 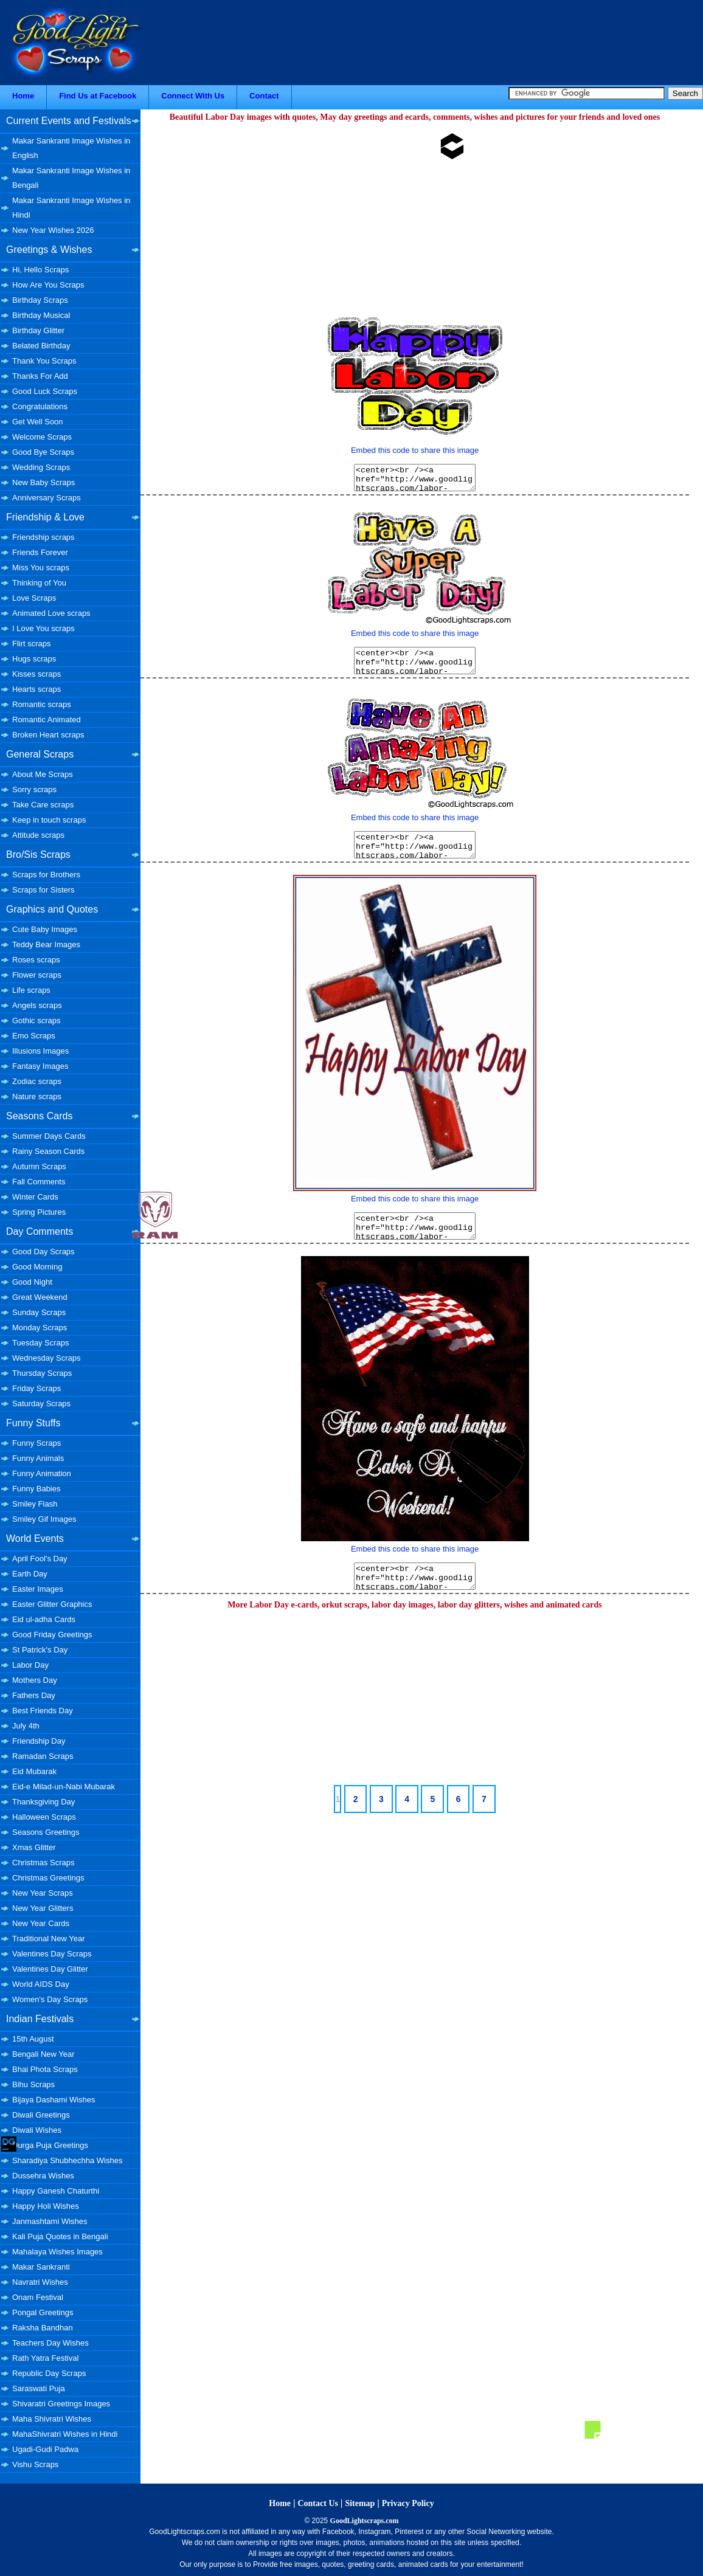 What do you see at coordinates (487, 1468) in the screenshot?
I see `open the Southwest Airlines app` at bounding box center [487, 1468].